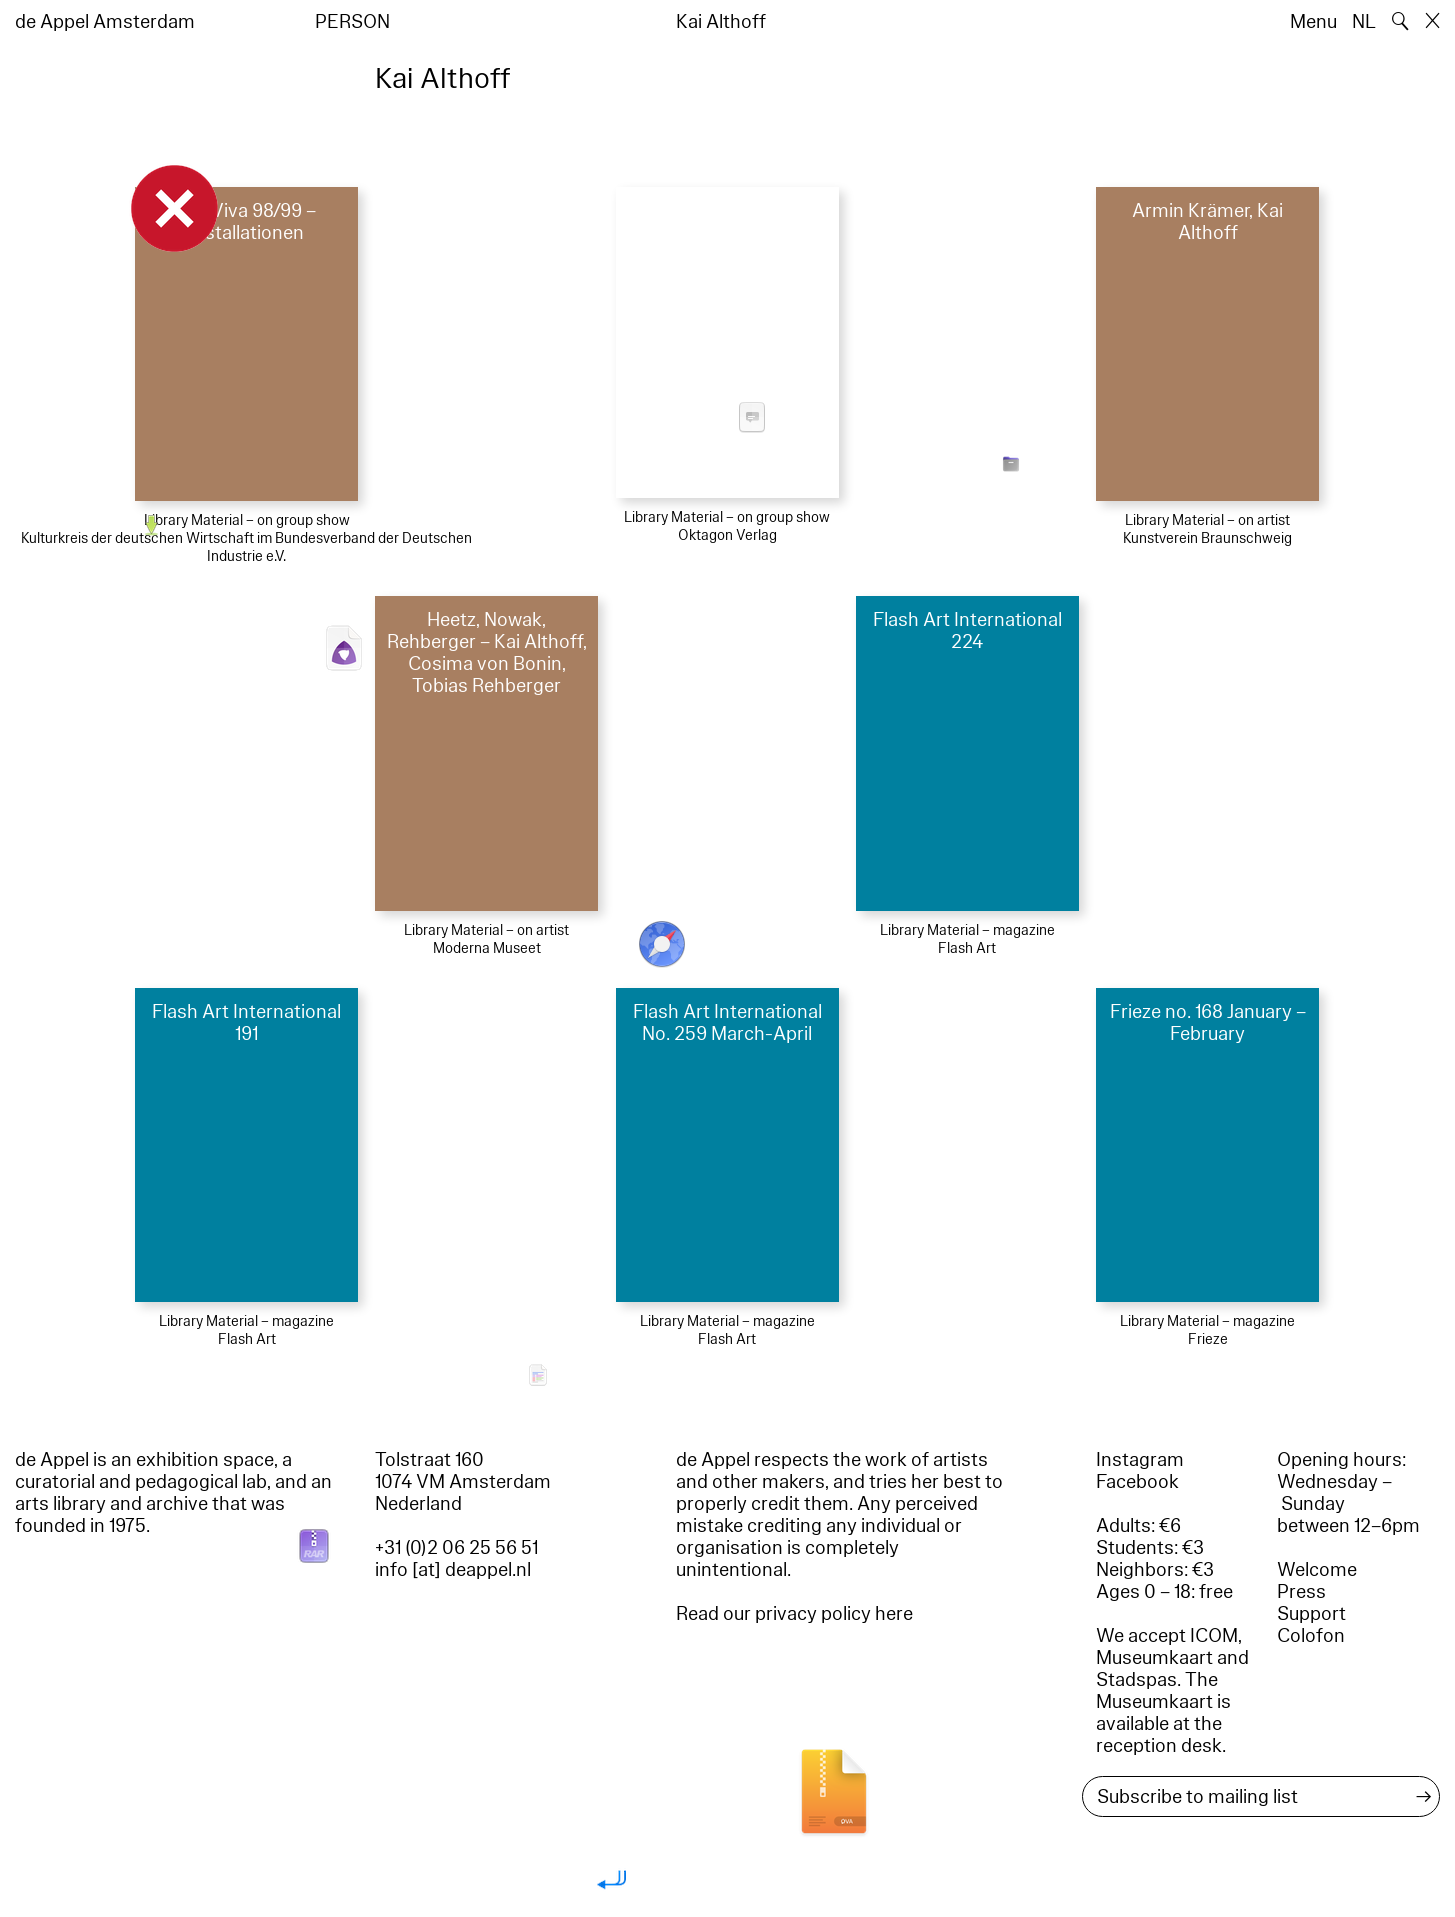  I want to click on reply to all recipients of an email, so click(611, 1878).